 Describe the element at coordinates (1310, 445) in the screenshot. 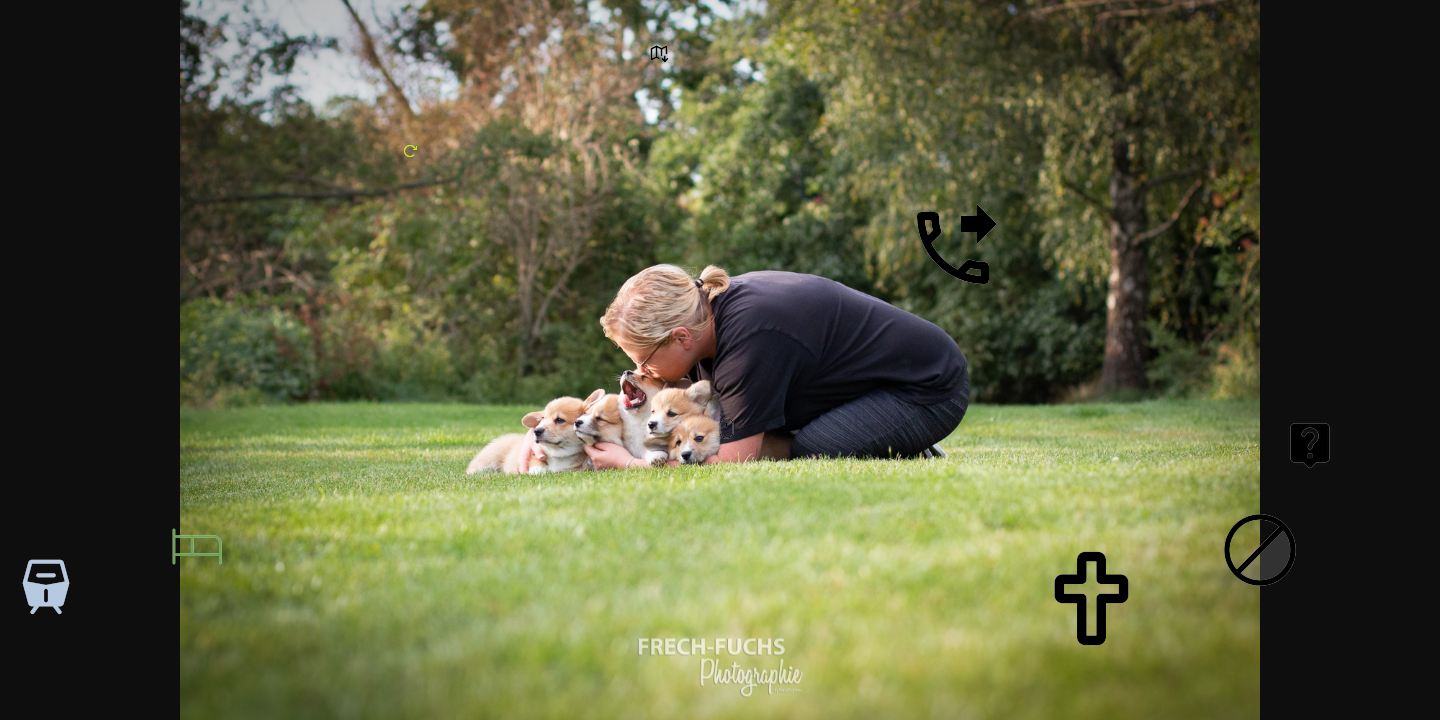

I see `access live help or support chat` at that location.